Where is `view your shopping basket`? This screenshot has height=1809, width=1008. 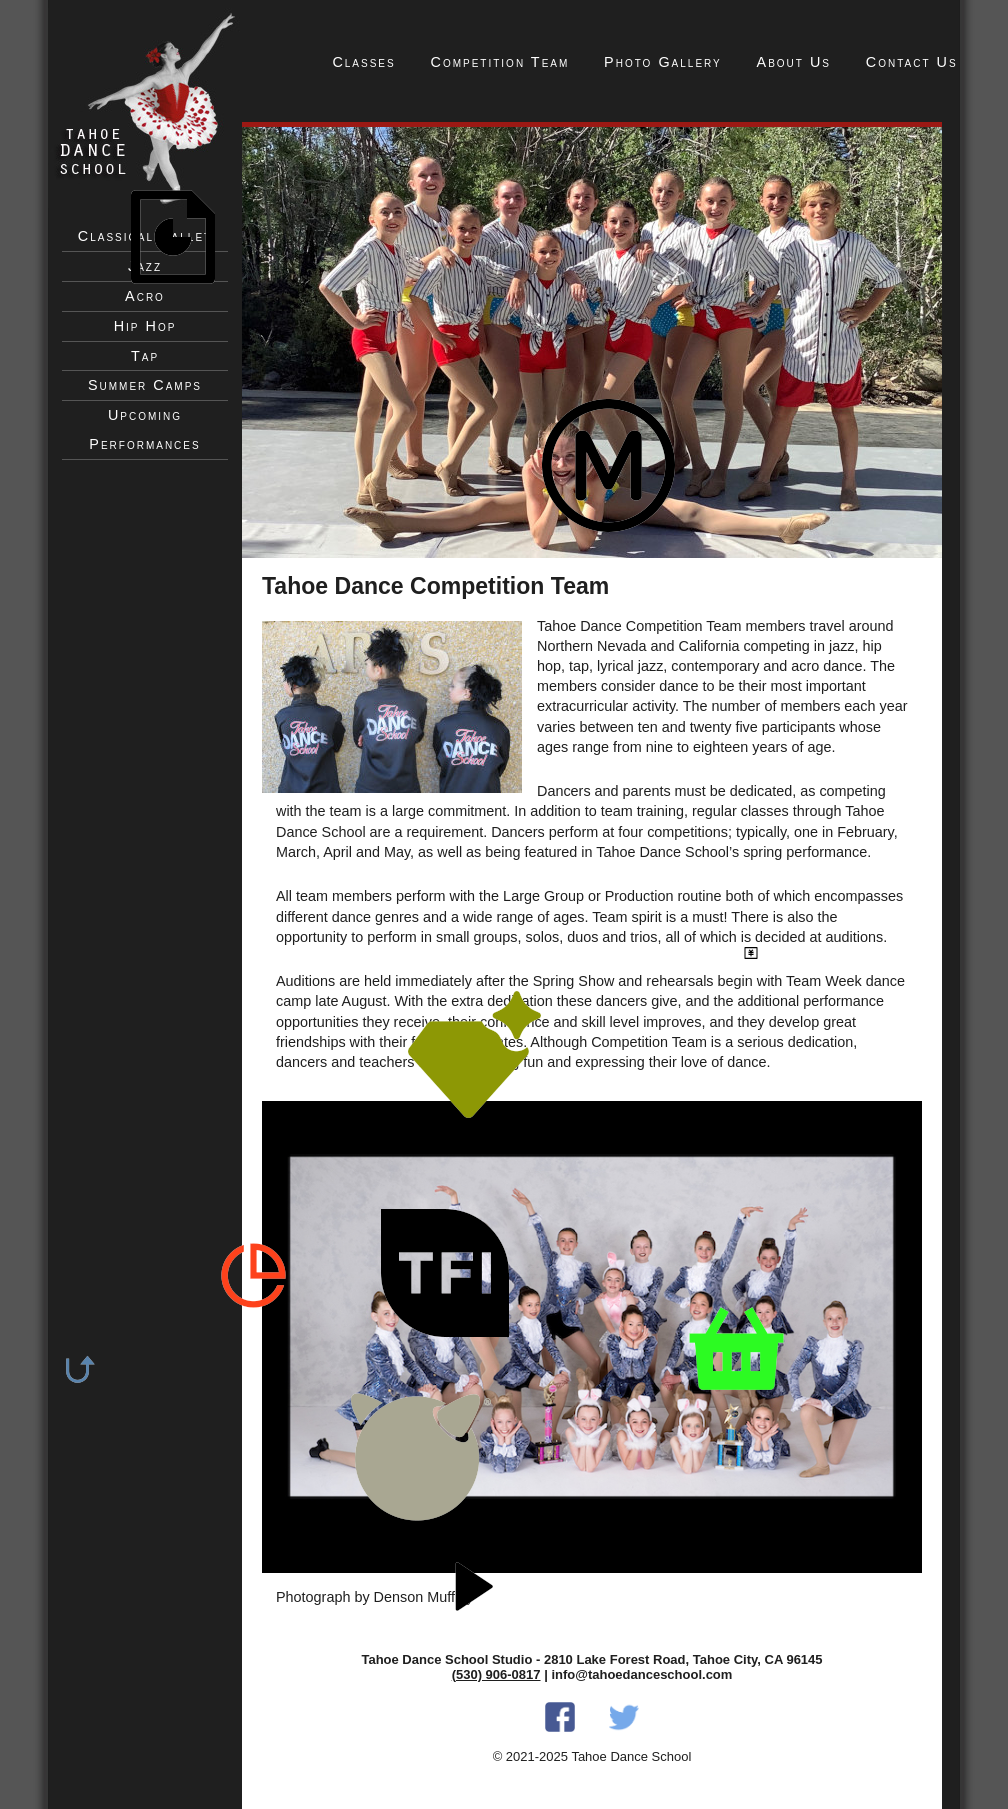 view your shopping basket is located at coordinates (736, 1347).